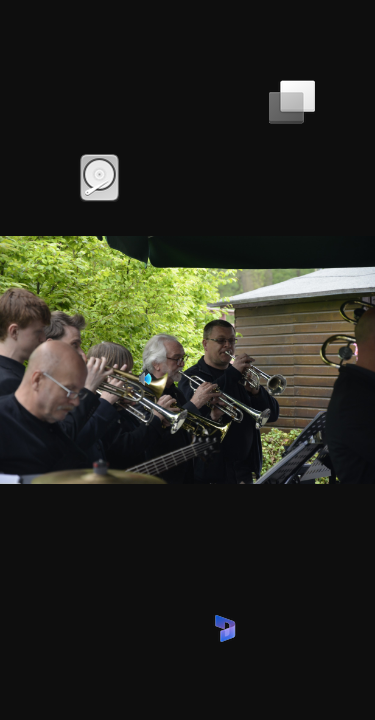 The width and height of the screenshot is (375, 720). I want to click on open disk utility application, so click(99, 177).